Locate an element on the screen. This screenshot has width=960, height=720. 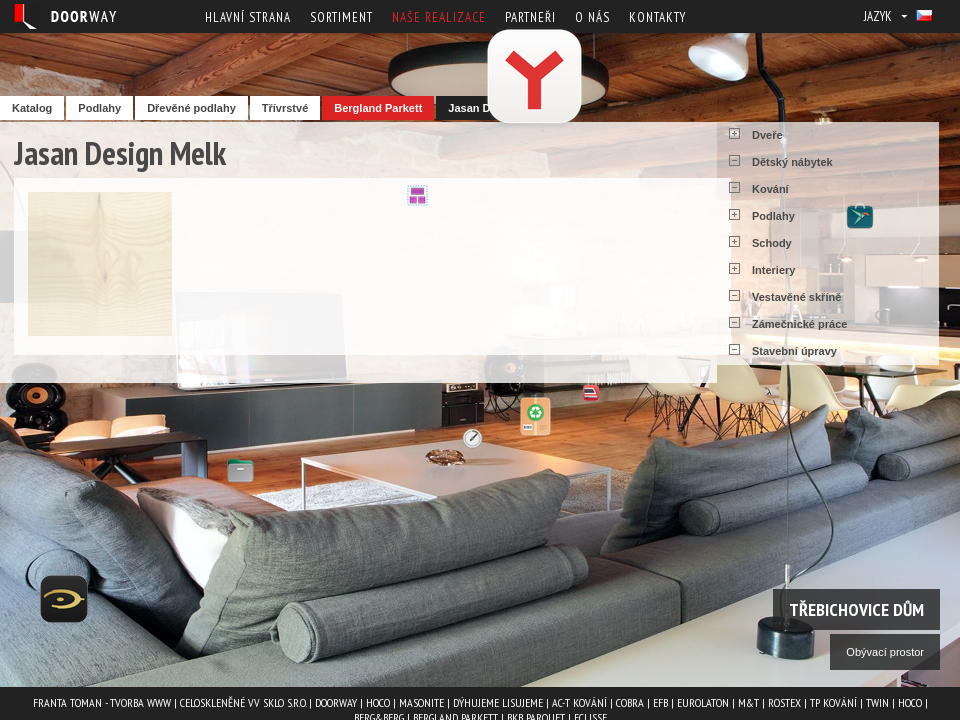
open the file manager application is located at coordinates (240, 470).